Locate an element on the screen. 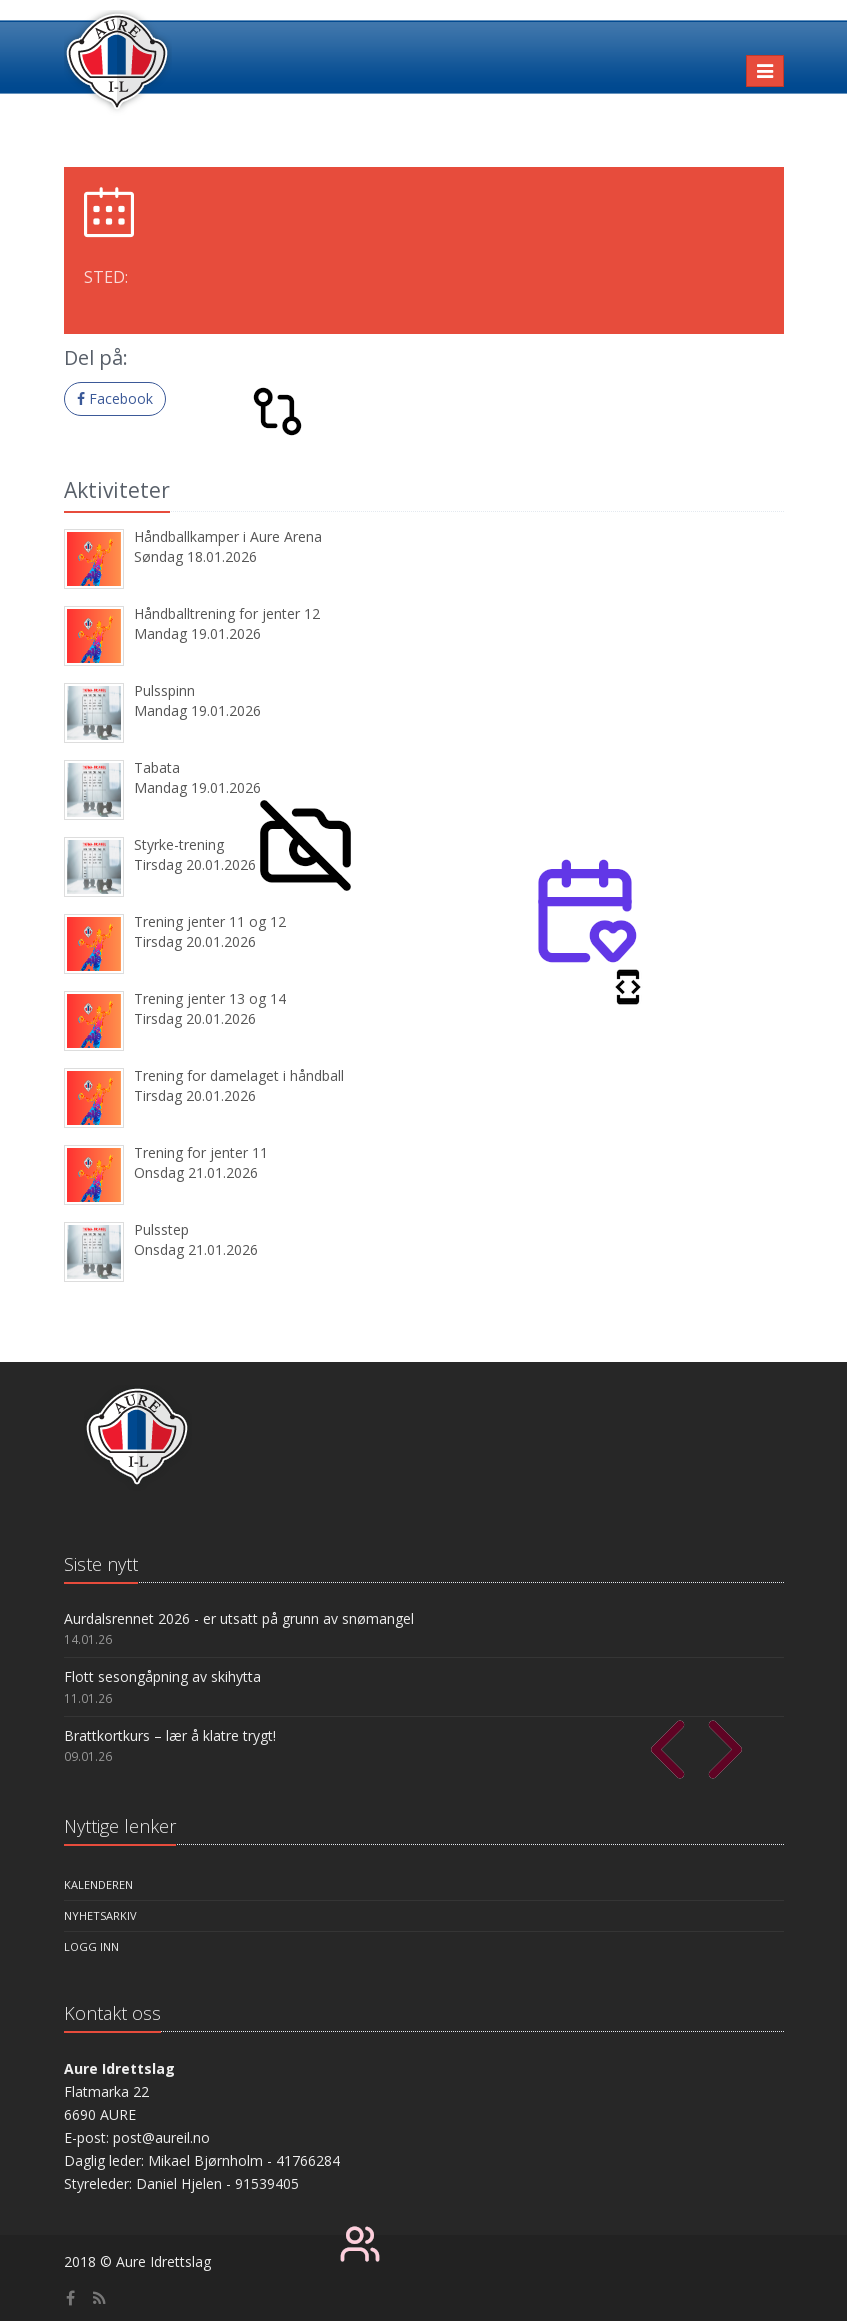 This screenshot has width=847, height=2321. enable developer mode on device is located at coordinates (628, 987).